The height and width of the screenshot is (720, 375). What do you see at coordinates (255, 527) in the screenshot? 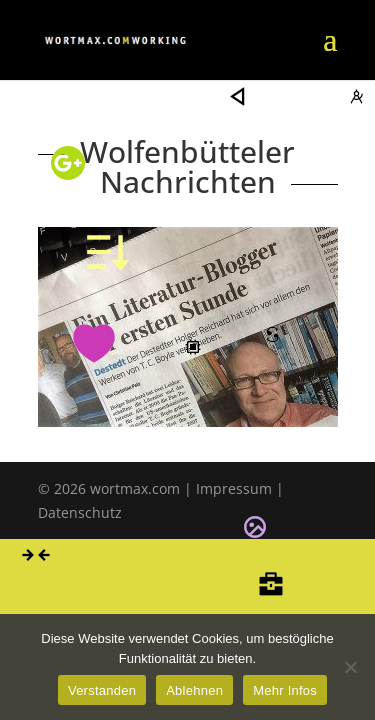
I see `view image or photo gallery` at bounding box center [255, 527].